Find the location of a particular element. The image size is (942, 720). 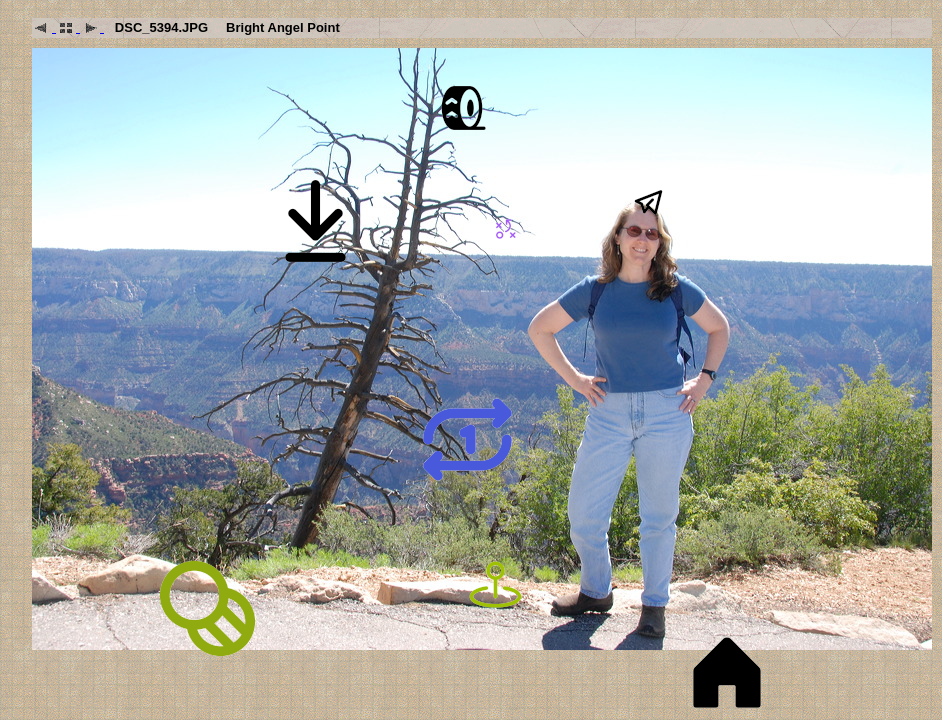

open telegram messaging app is located at coordinates (648, 202).